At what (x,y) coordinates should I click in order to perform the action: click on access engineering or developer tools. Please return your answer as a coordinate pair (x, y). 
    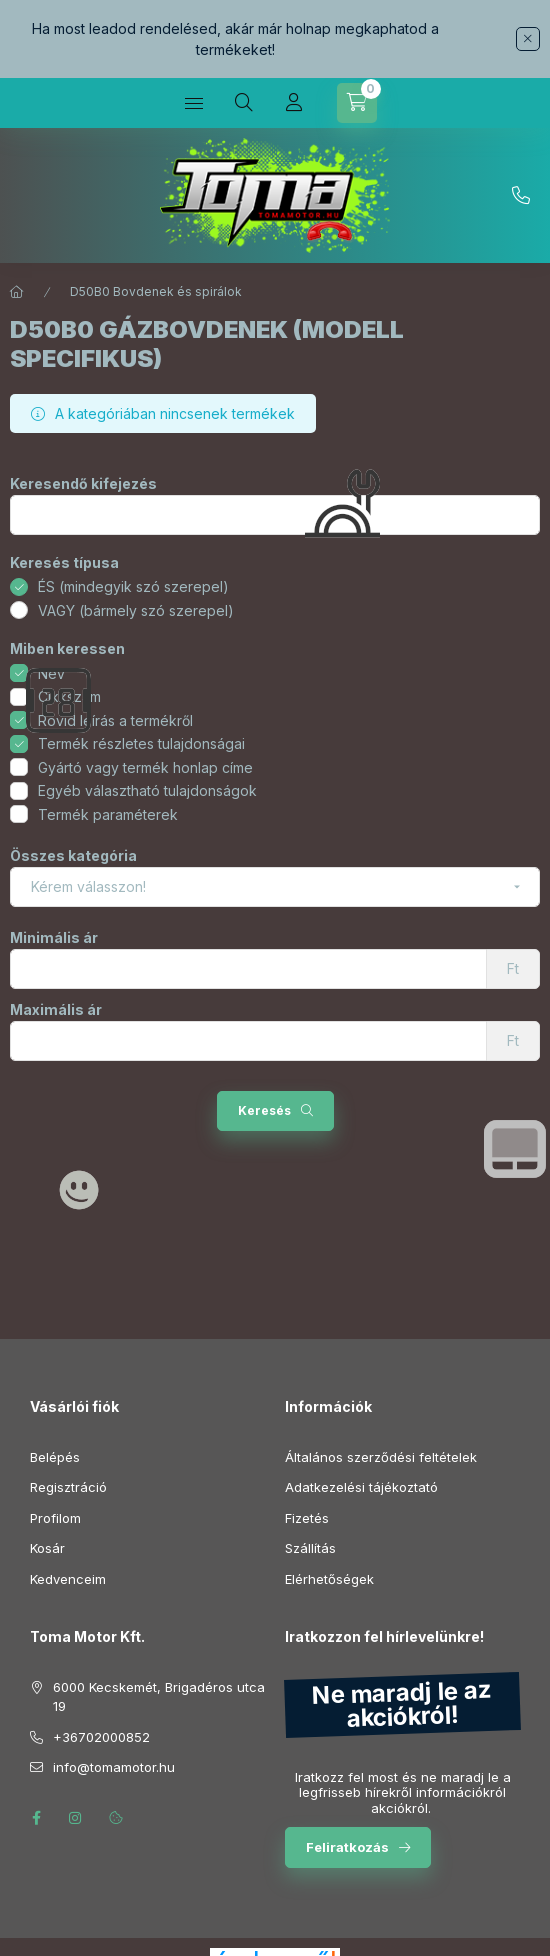
    Looking at the image, I should click on (342, 504).